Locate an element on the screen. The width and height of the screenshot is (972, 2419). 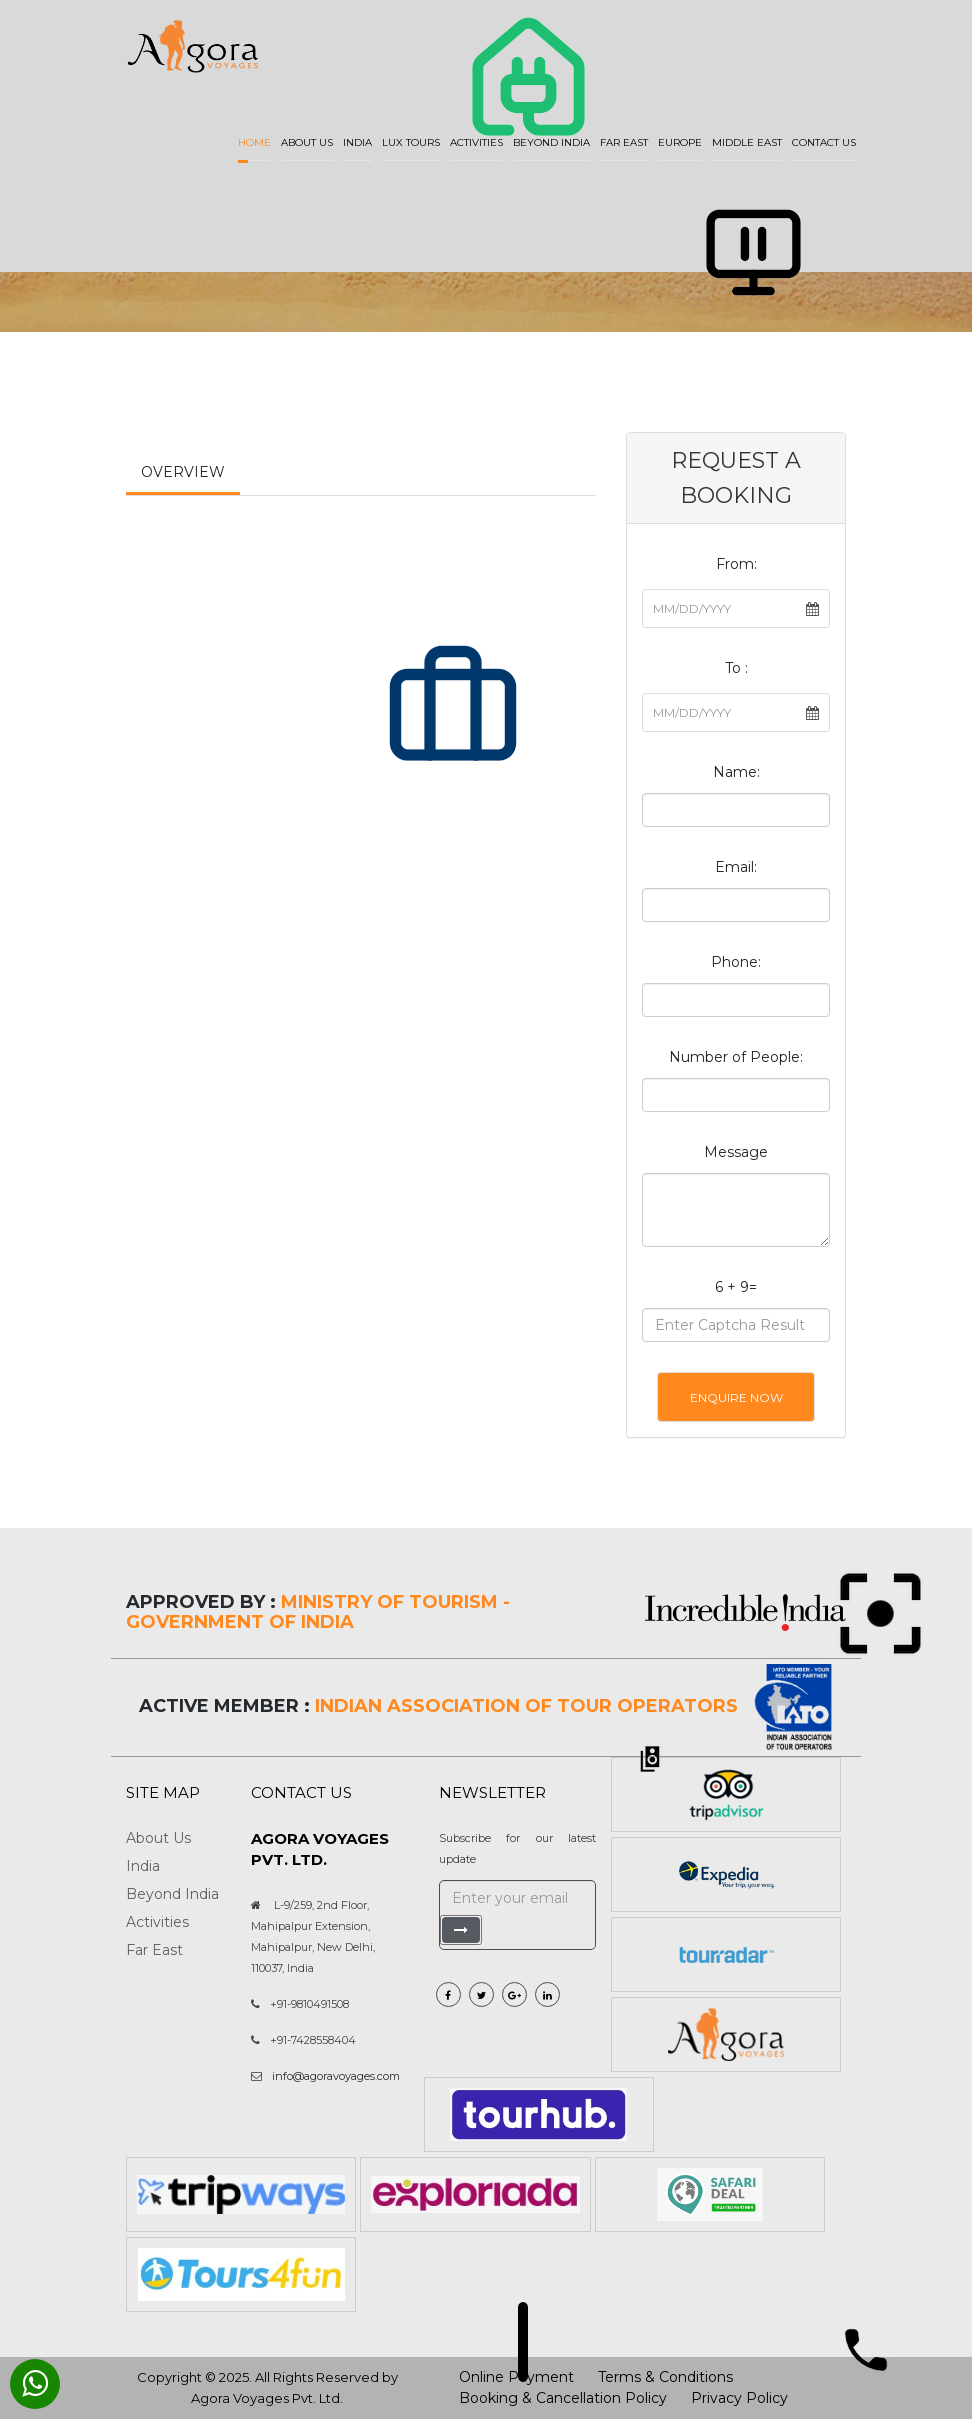
access work or business-related features is located at coordinates (453, 709).